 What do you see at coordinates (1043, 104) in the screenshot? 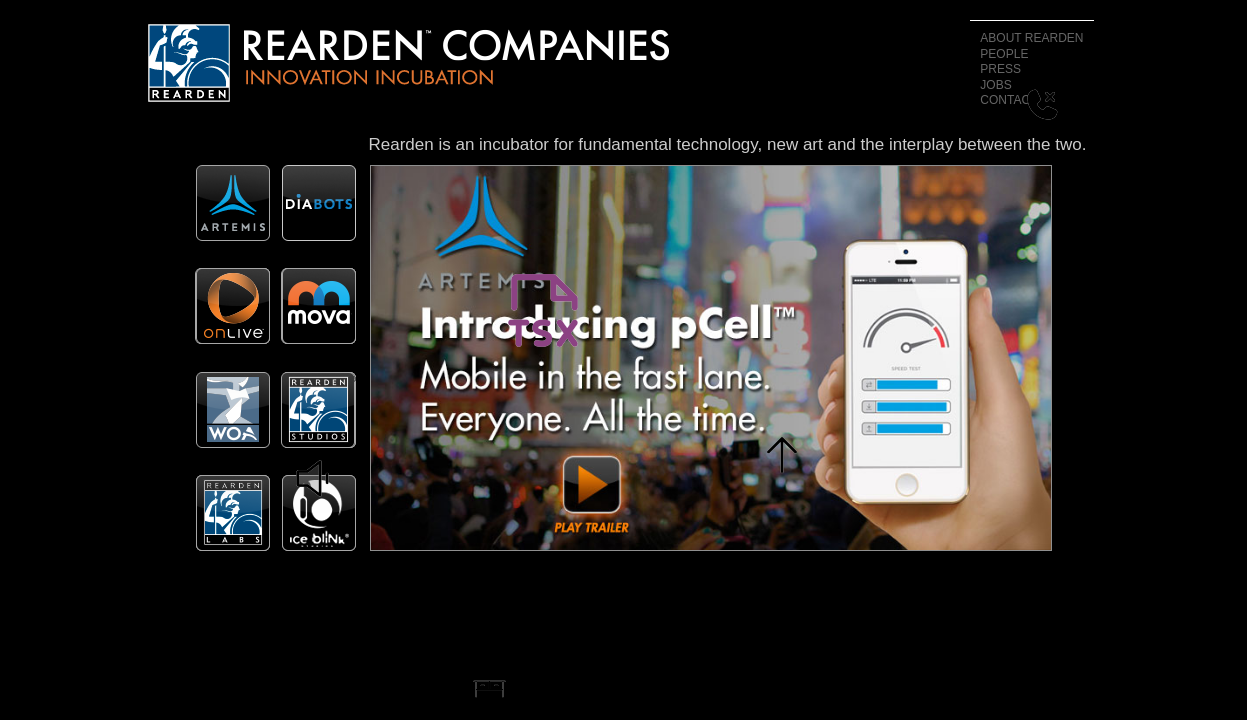
I see `end or decline a phone call` at bounding box center [1043, 104].